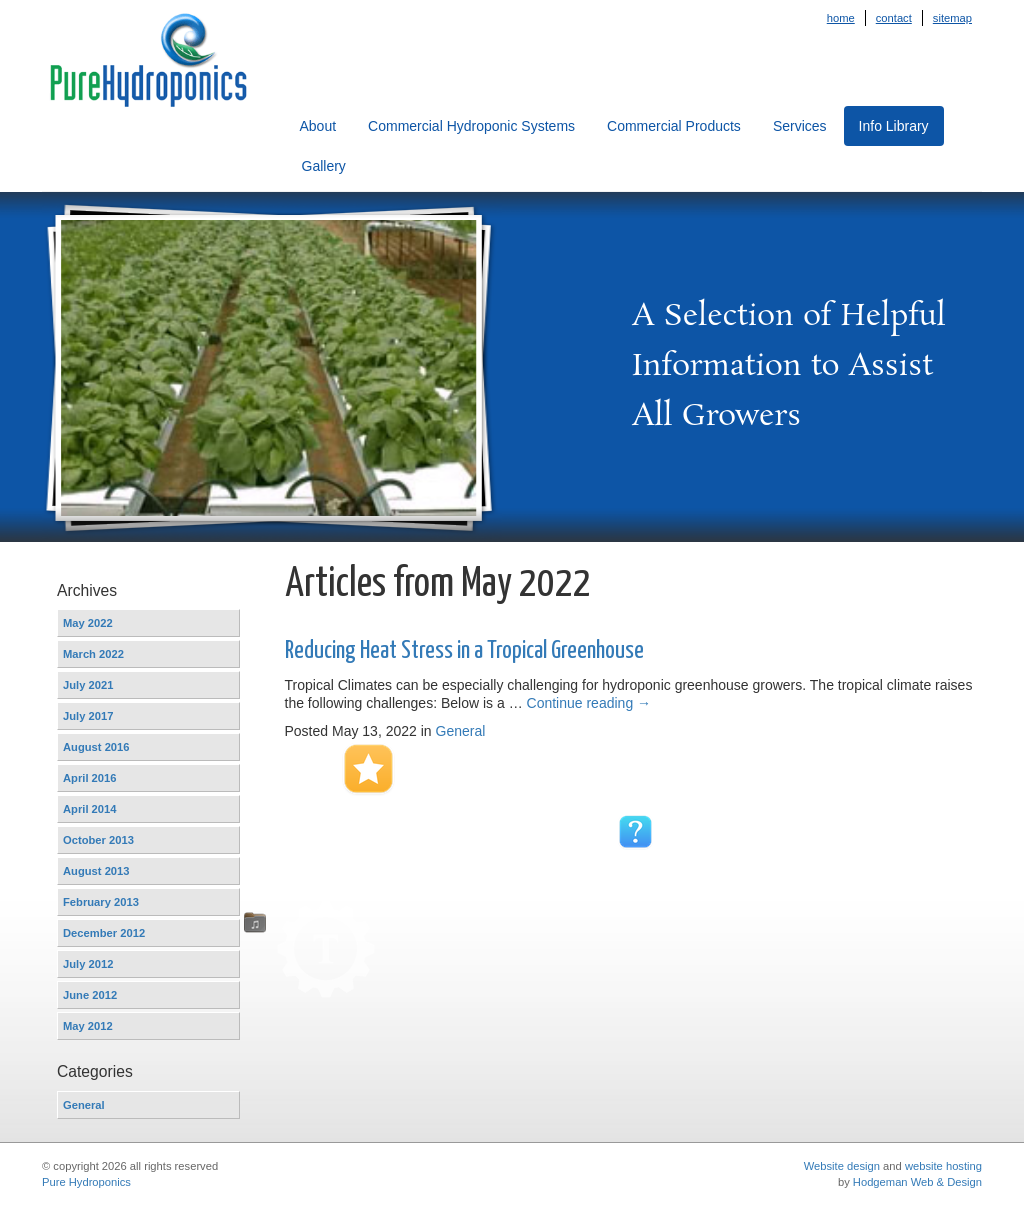  I want to click on indicates a help or information dialog, so click(635, 832).